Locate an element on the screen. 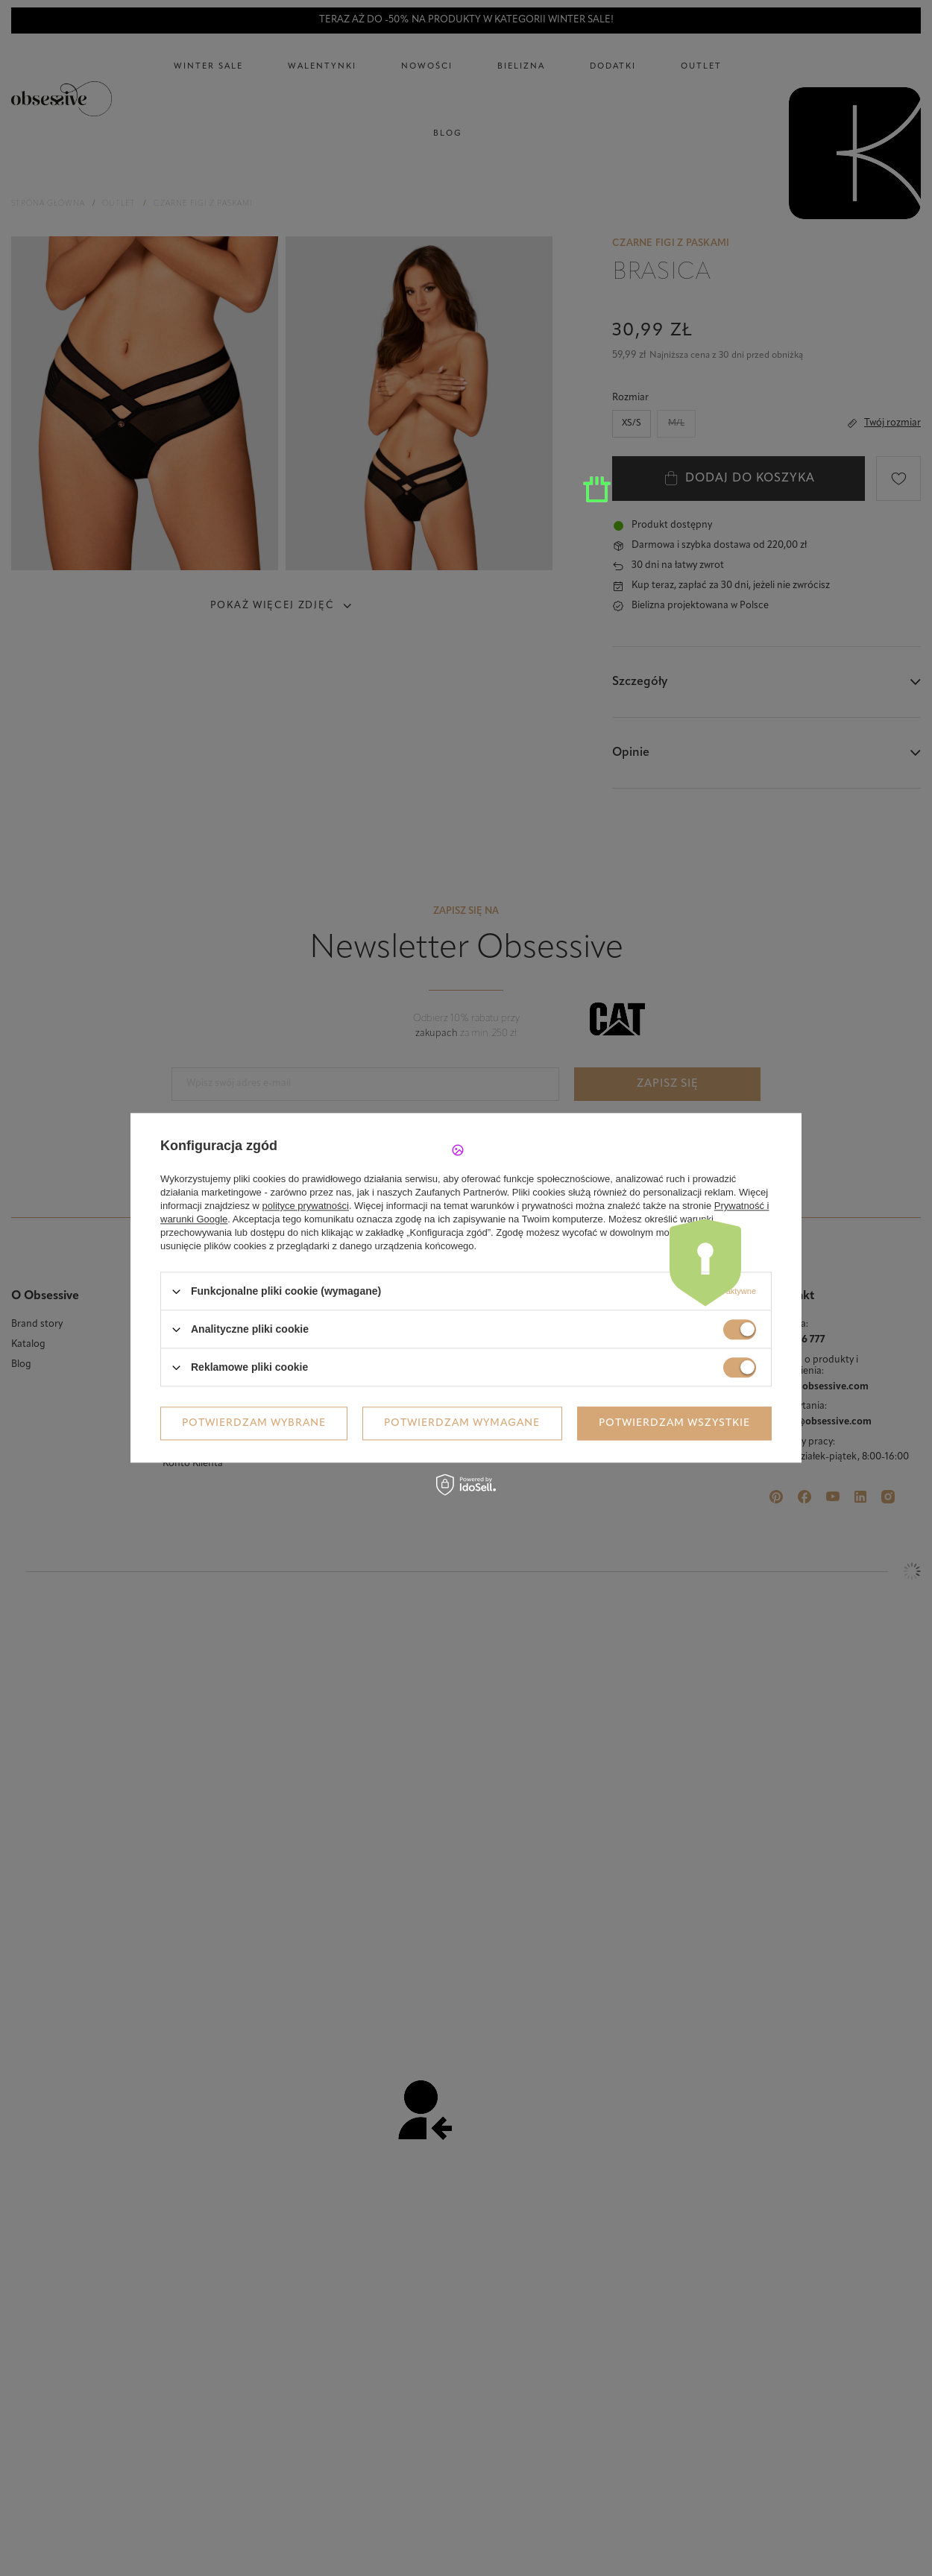 Image resolution: width=932 pixels, height=2576 pixels. incoming user request or invitation is located at coordinates (421, 2111).